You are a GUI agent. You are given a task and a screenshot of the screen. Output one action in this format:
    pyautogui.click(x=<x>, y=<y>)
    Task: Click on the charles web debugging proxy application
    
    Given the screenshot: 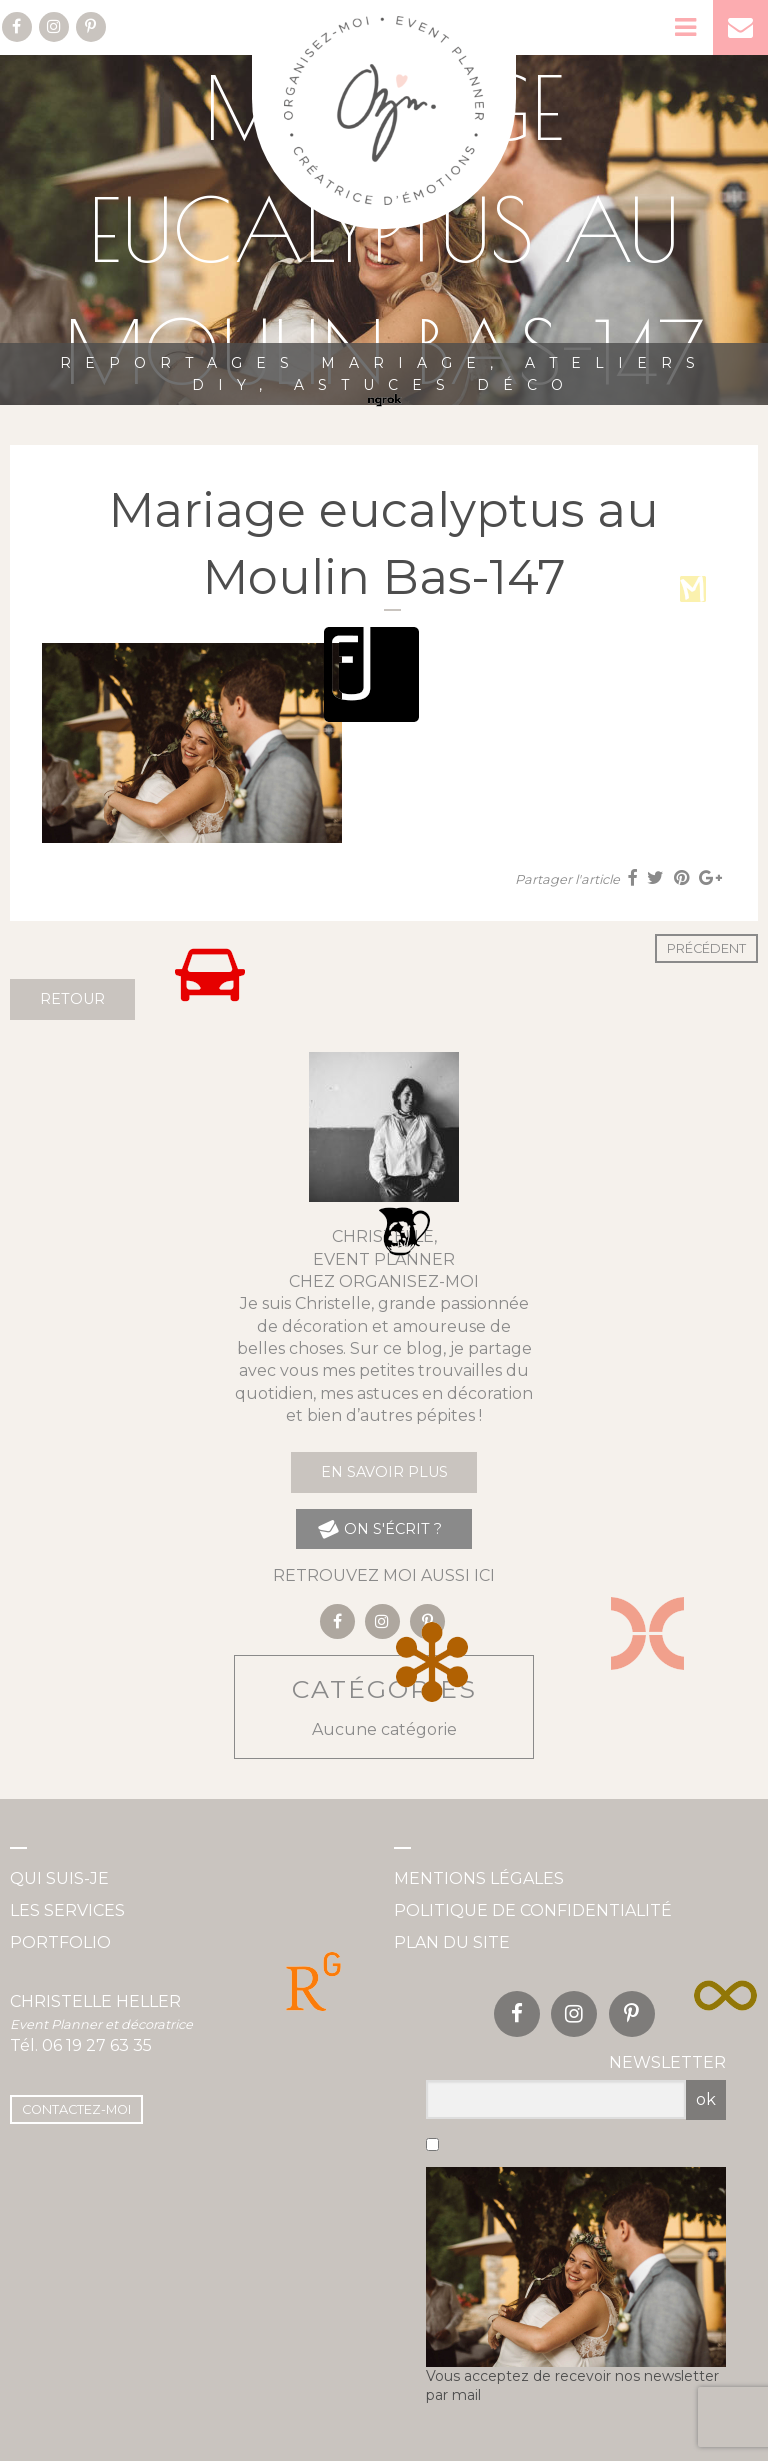 What is the action you would take?
    pyautogui.click(x=404, y=1231)
    